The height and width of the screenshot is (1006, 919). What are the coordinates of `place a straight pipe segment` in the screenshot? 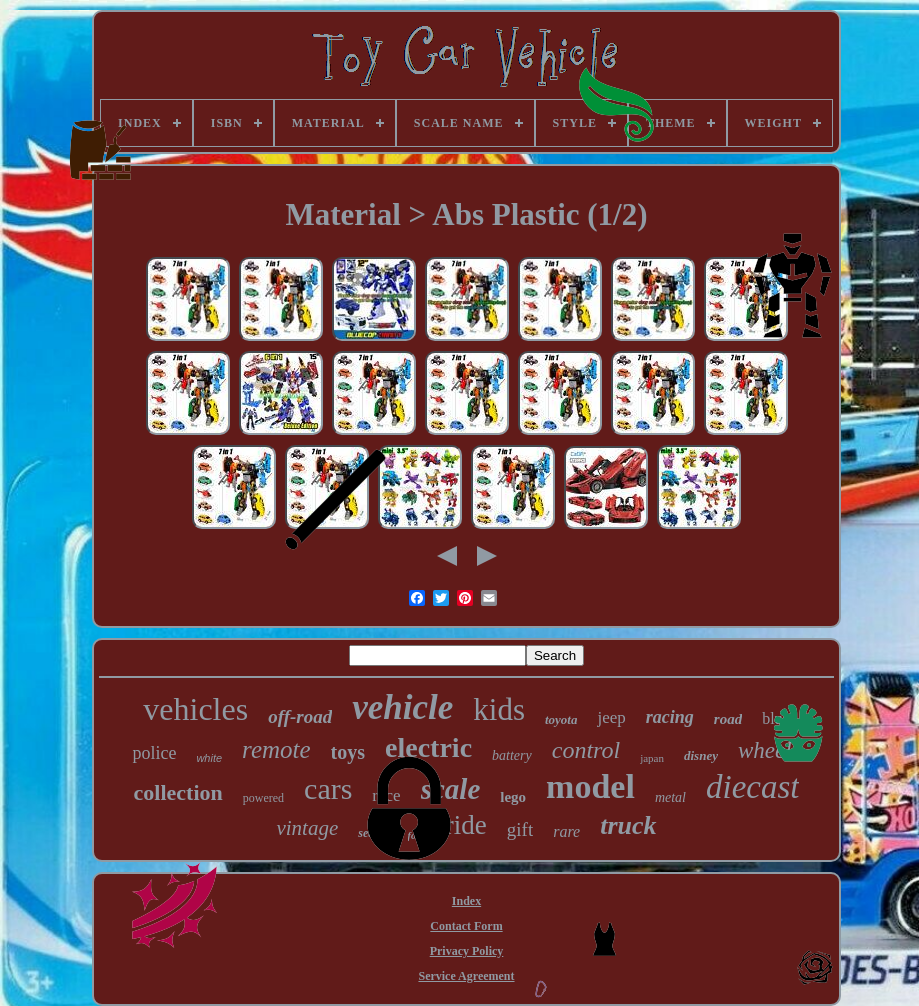 It's located at (335, 499).